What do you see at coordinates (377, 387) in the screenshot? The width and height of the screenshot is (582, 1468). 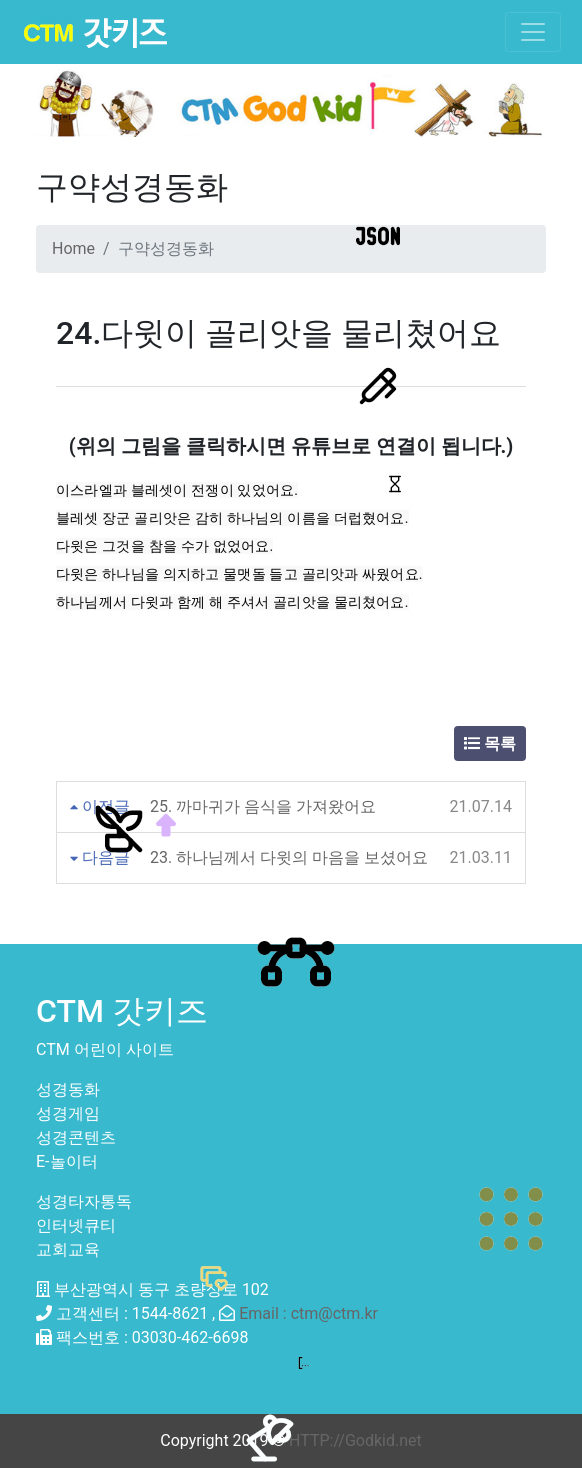 I see `edit or write content` at bounding box center [377, 387].